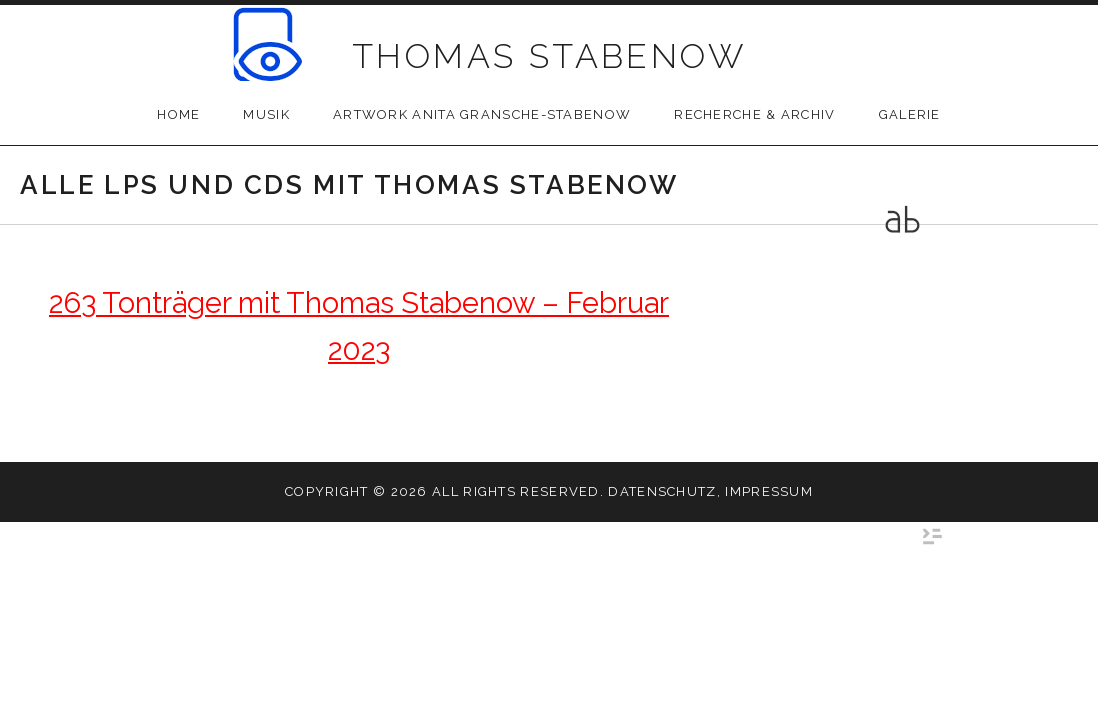  Describe the element at coordinates (932, 536) in the screenshot. I see `decrease text indentation (right-to-left layout)` at that location.